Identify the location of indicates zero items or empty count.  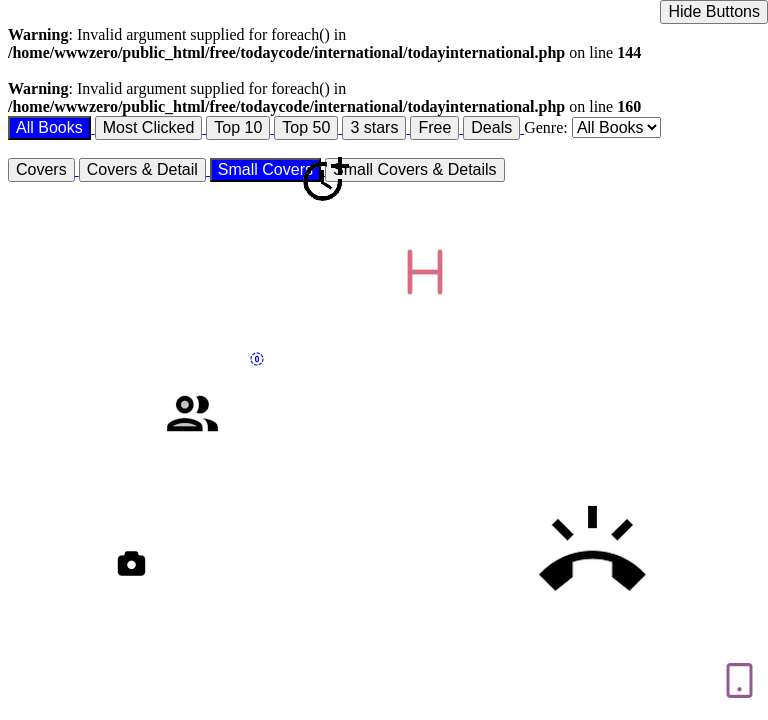
(257, 359).